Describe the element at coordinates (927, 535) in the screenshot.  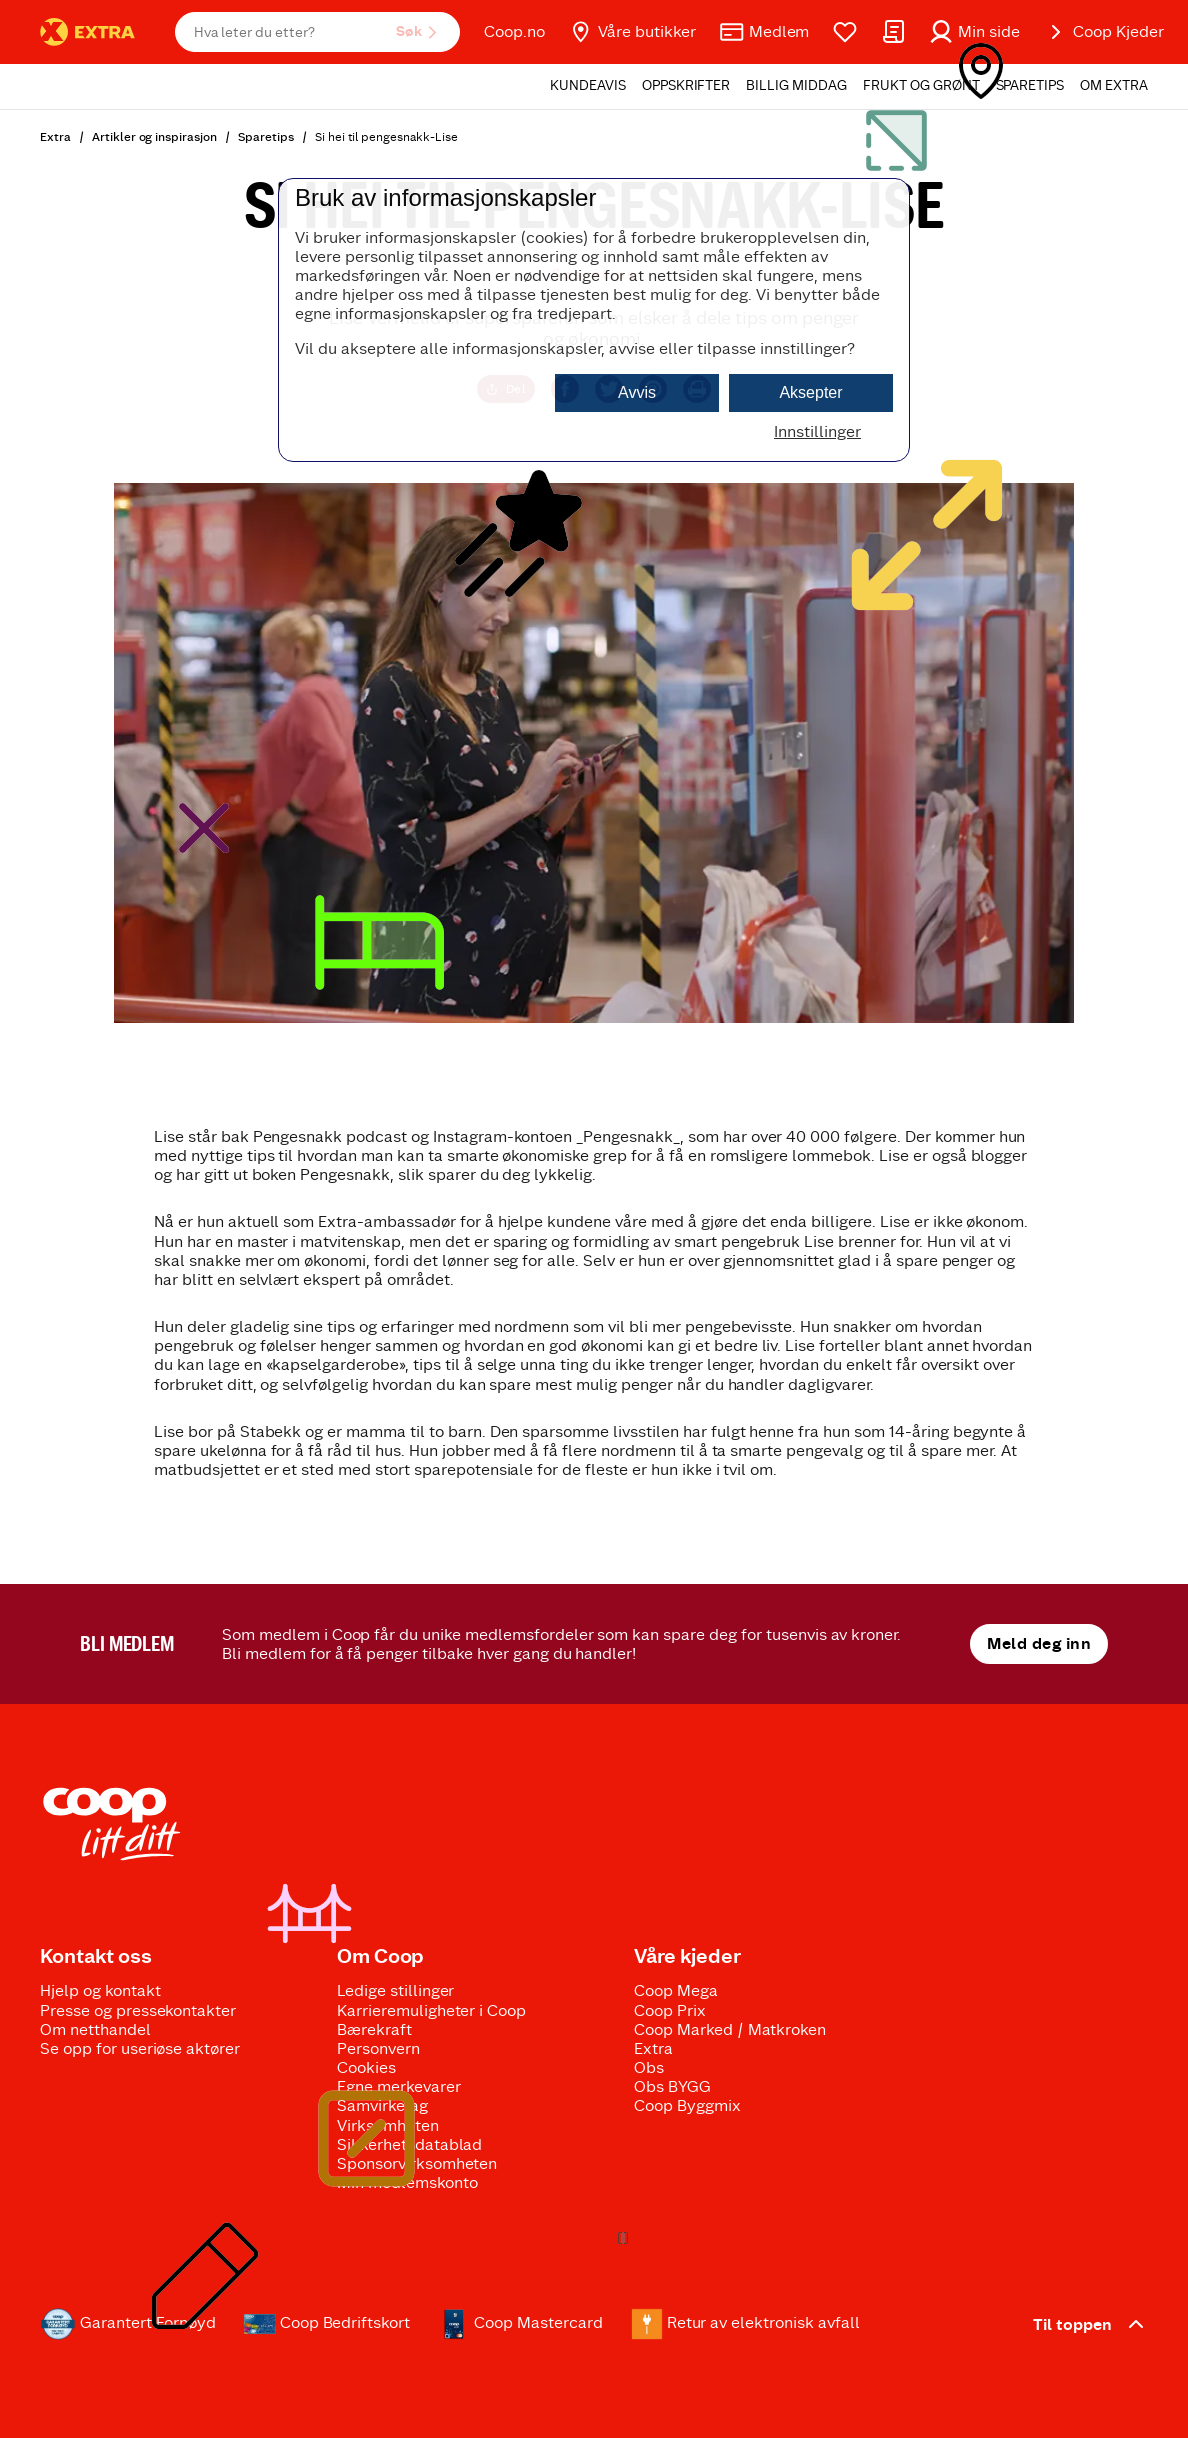
I see `maximize window to full screen` at that location.